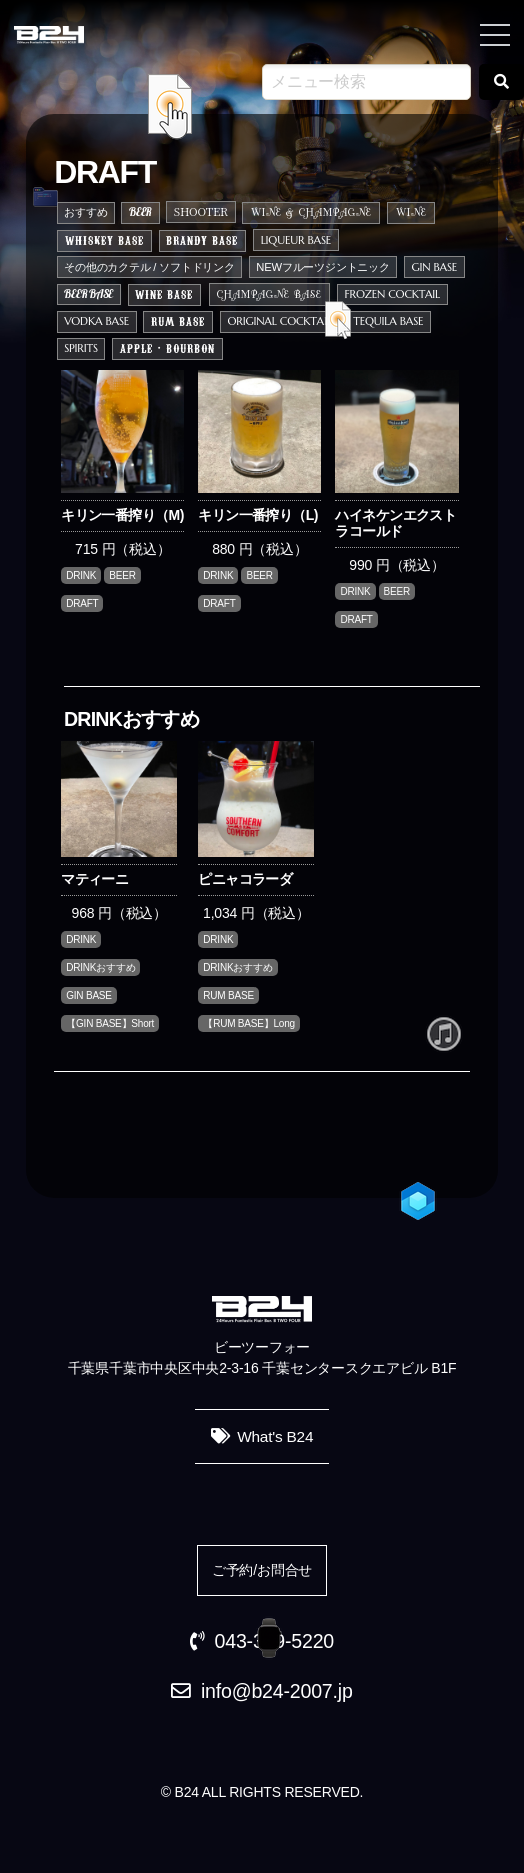  I want to click on open assist2 application, so click(418, 1201).